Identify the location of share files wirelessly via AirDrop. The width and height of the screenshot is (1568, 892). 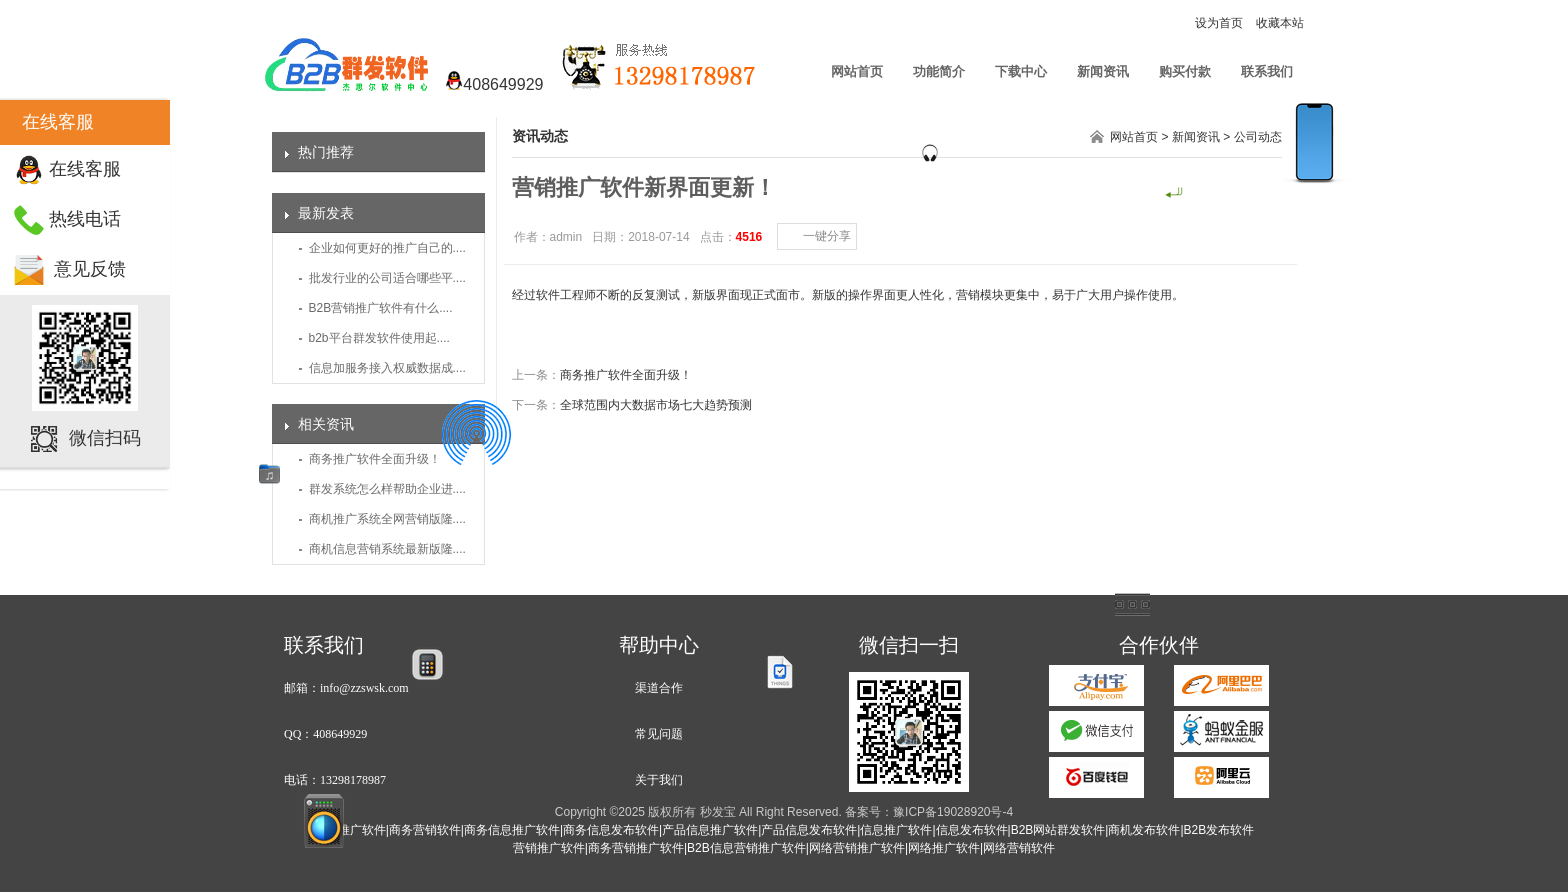
(476, 434).